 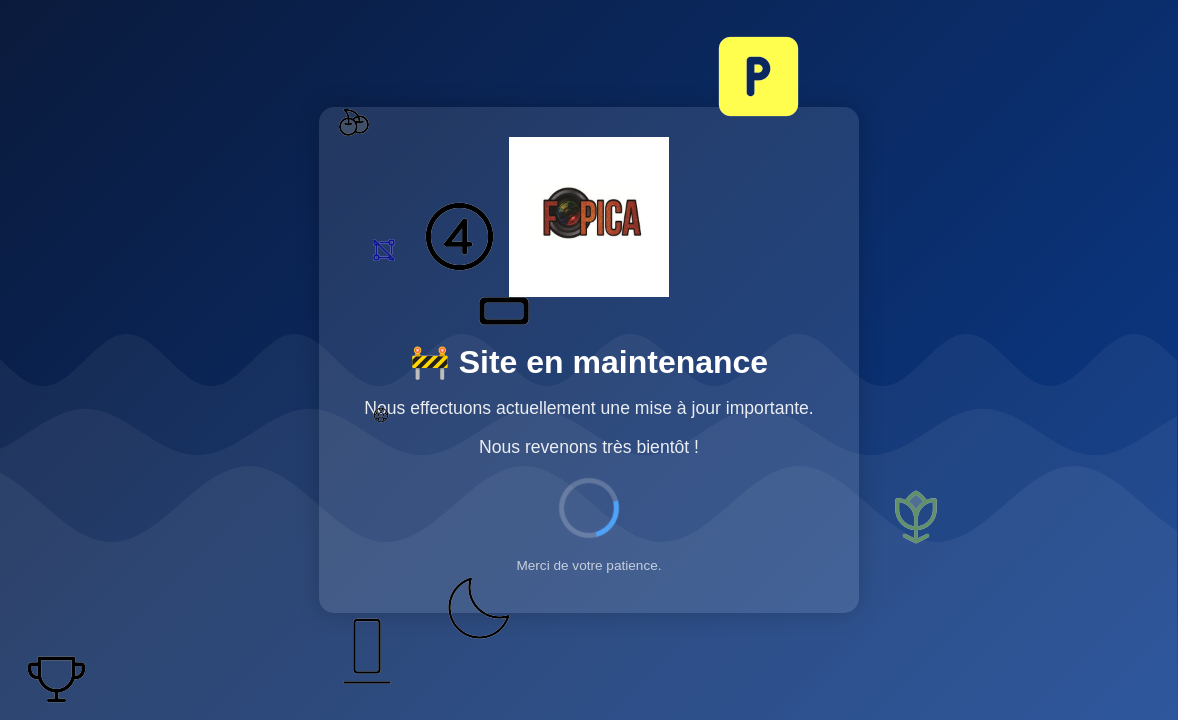 What do you see at coordinates (56, 677) in the screenshot?
I see `view achievements or awards` at bounding box center [56, 677].